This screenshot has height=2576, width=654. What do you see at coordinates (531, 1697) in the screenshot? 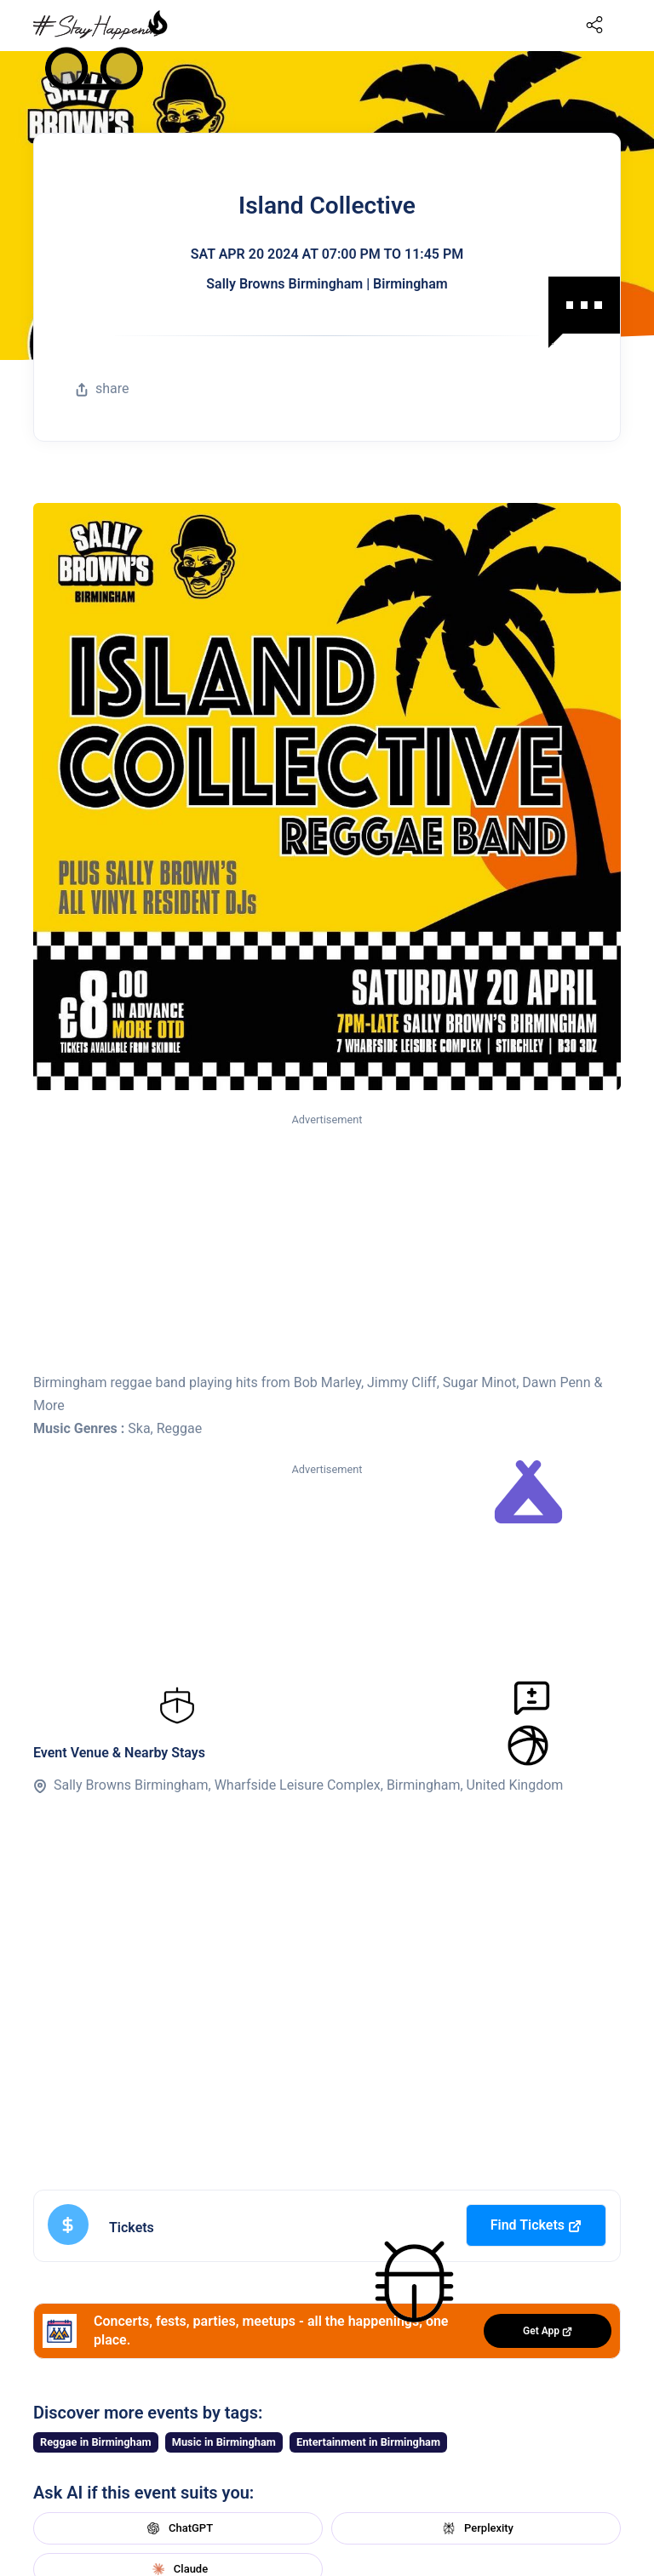
I see `compare or show differences between messages` at bounding box center [531, 1697].